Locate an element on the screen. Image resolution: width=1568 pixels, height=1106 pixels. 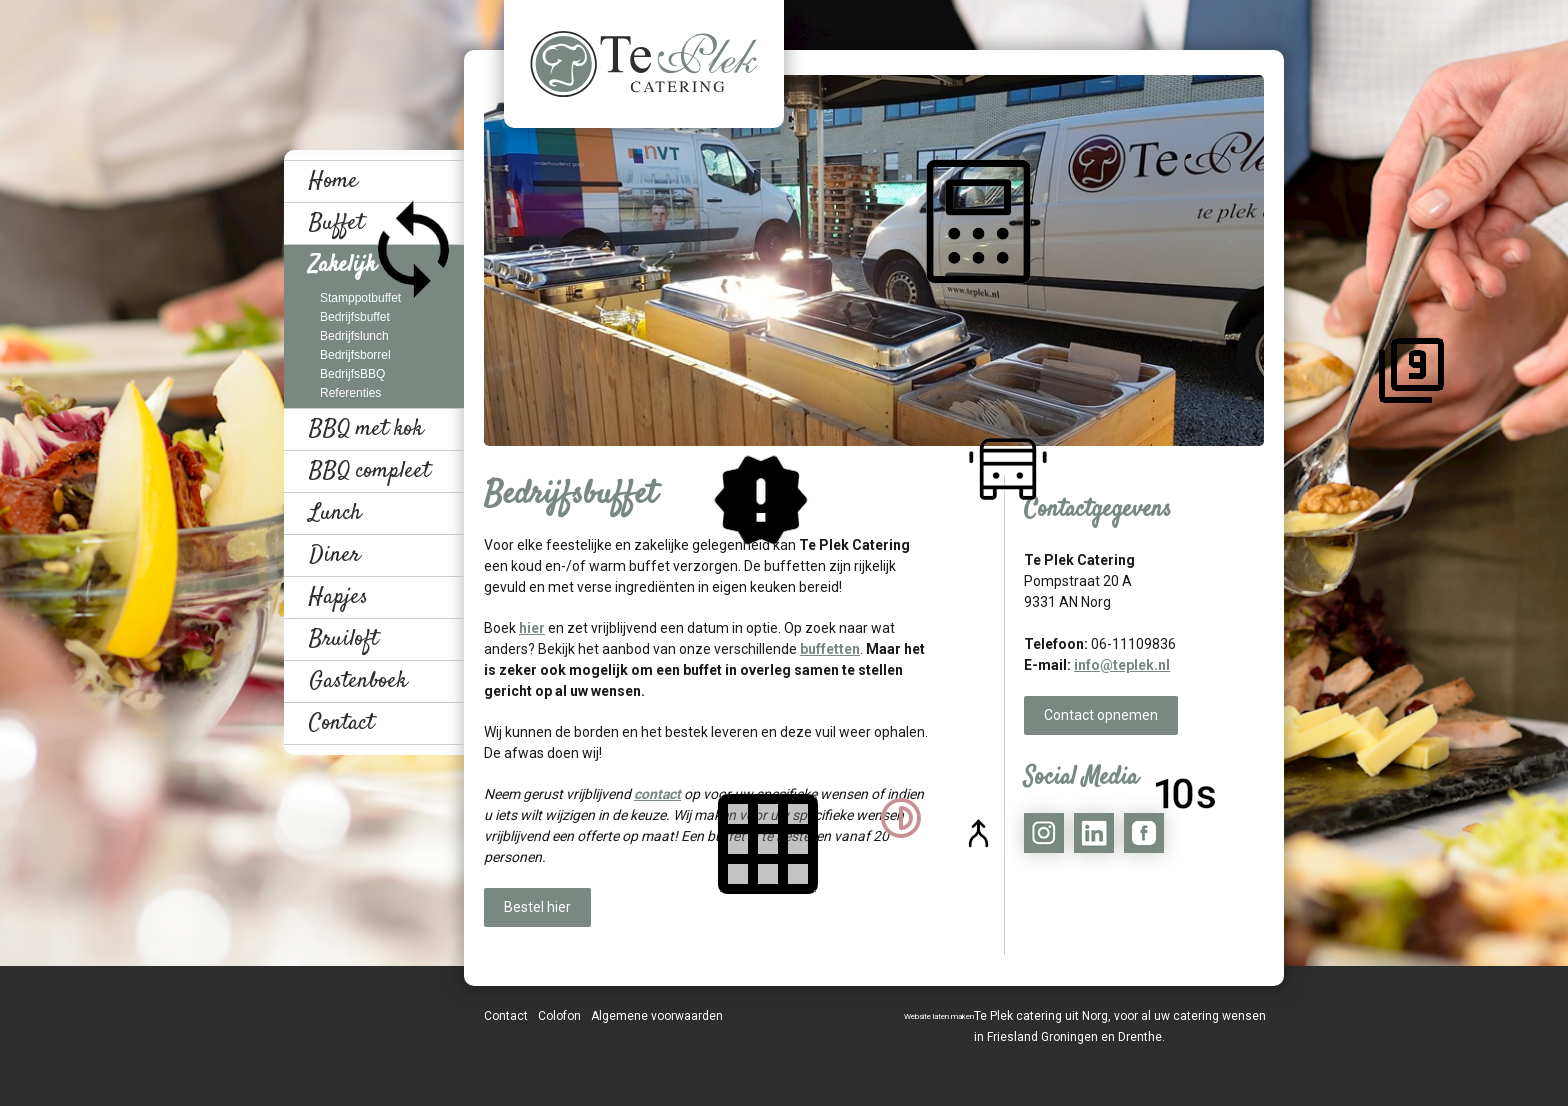
merge branches or paths together is located at coordinates (978, 833).